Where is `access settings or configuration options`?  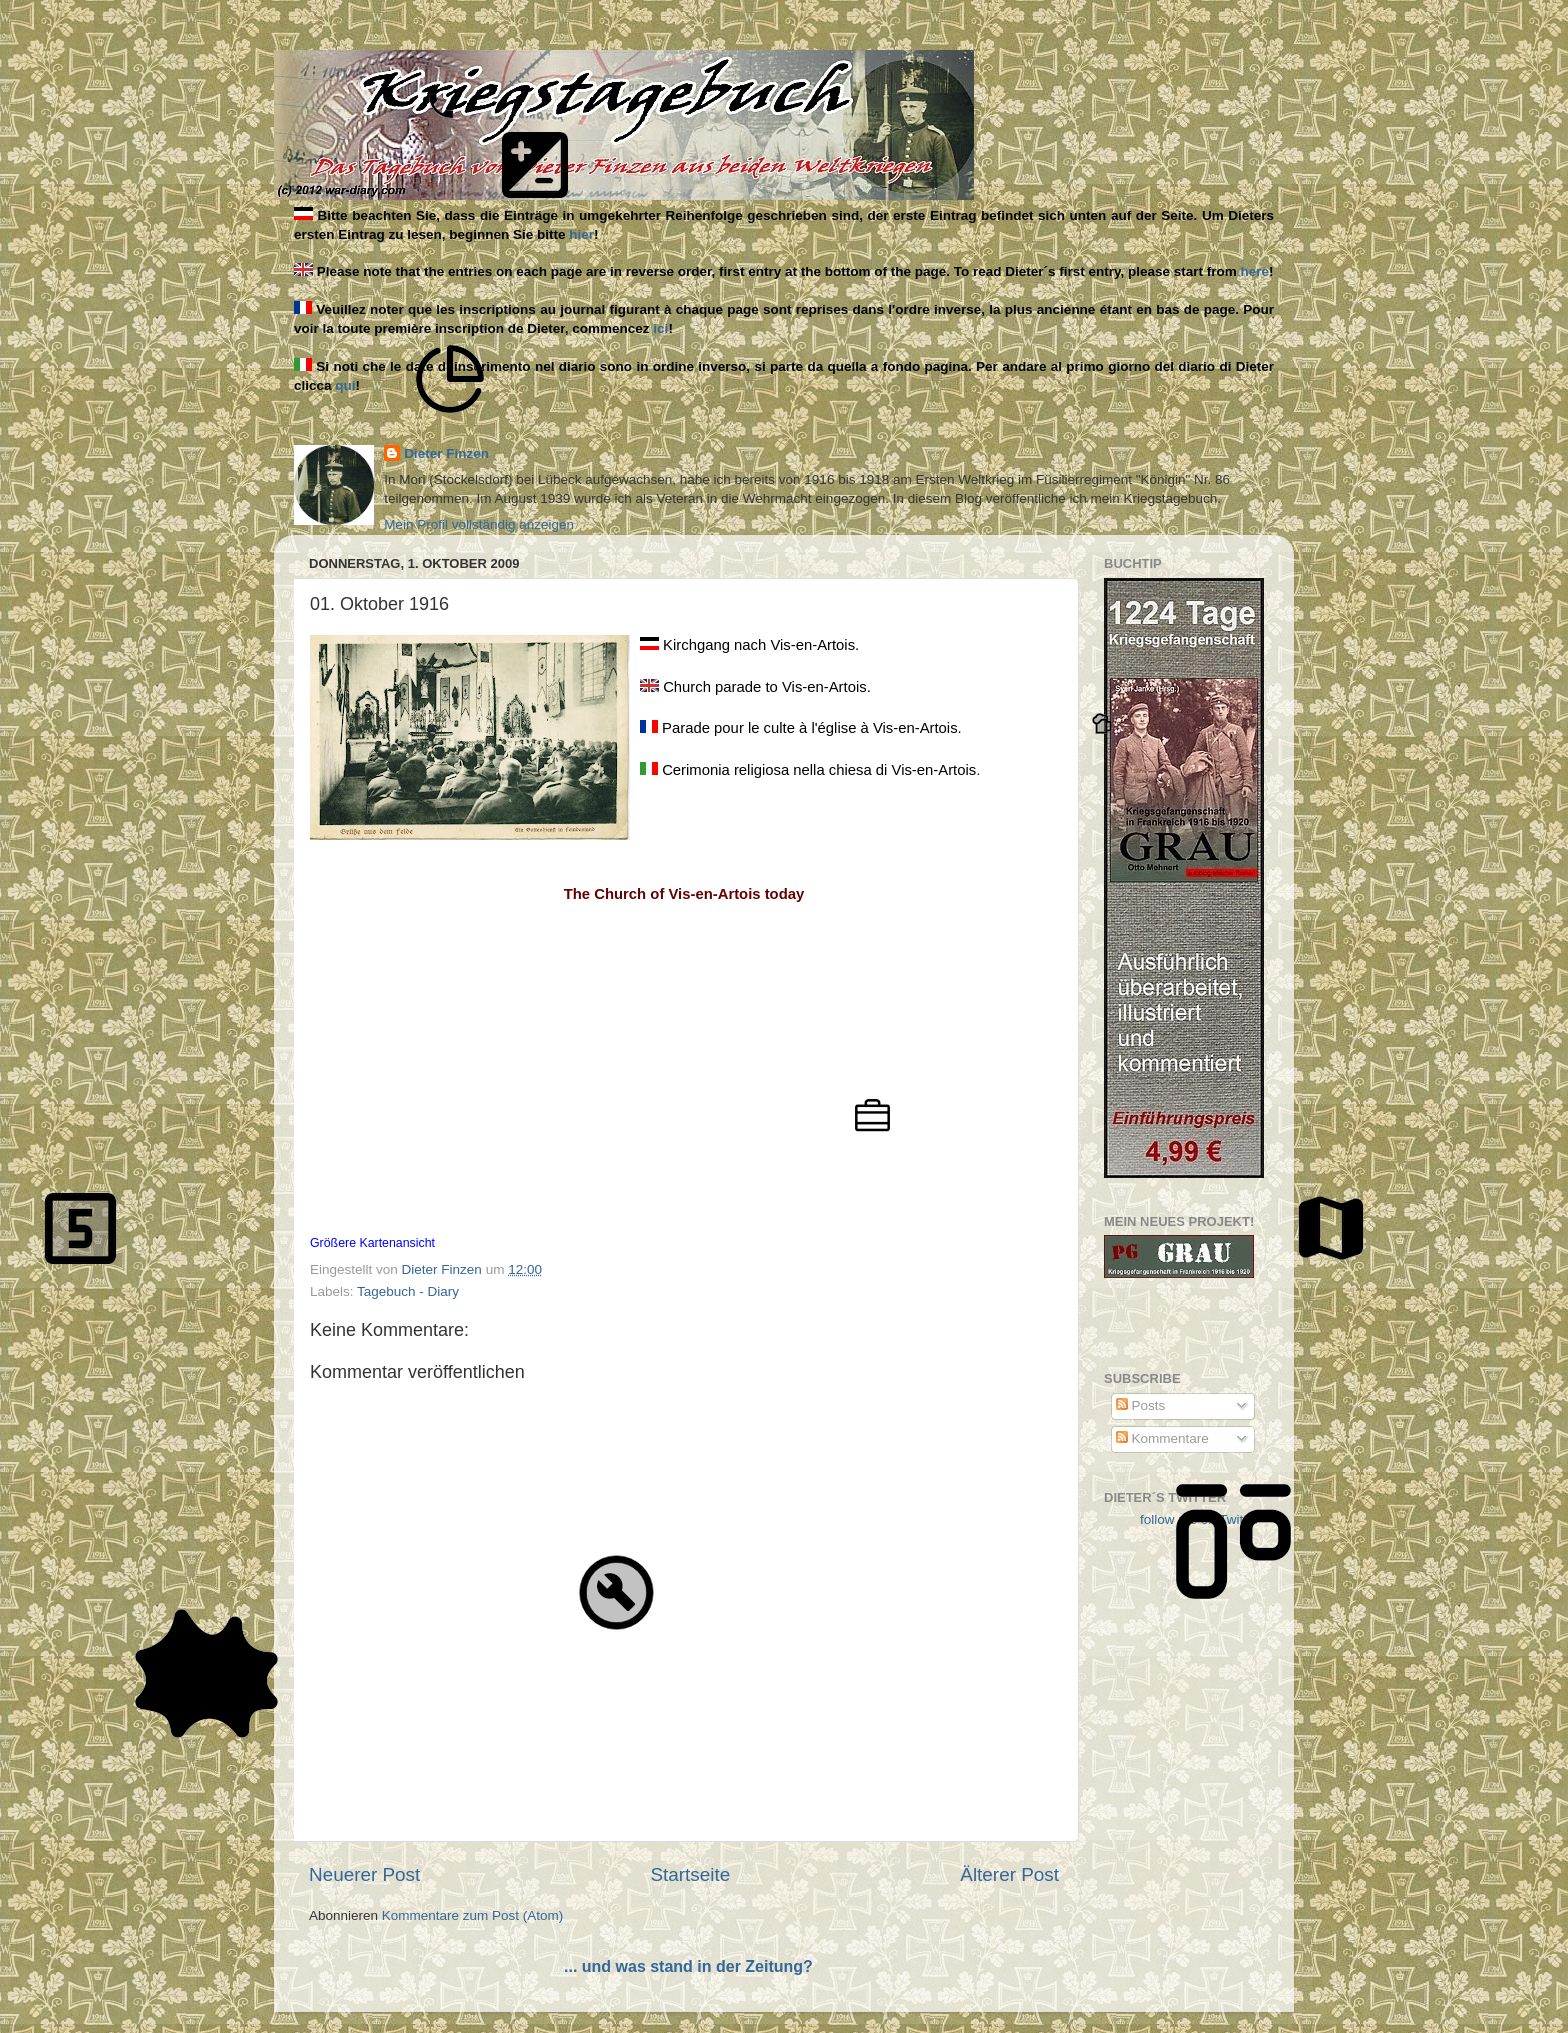 access settings or configuration options is located at coordinates (616, 1592).